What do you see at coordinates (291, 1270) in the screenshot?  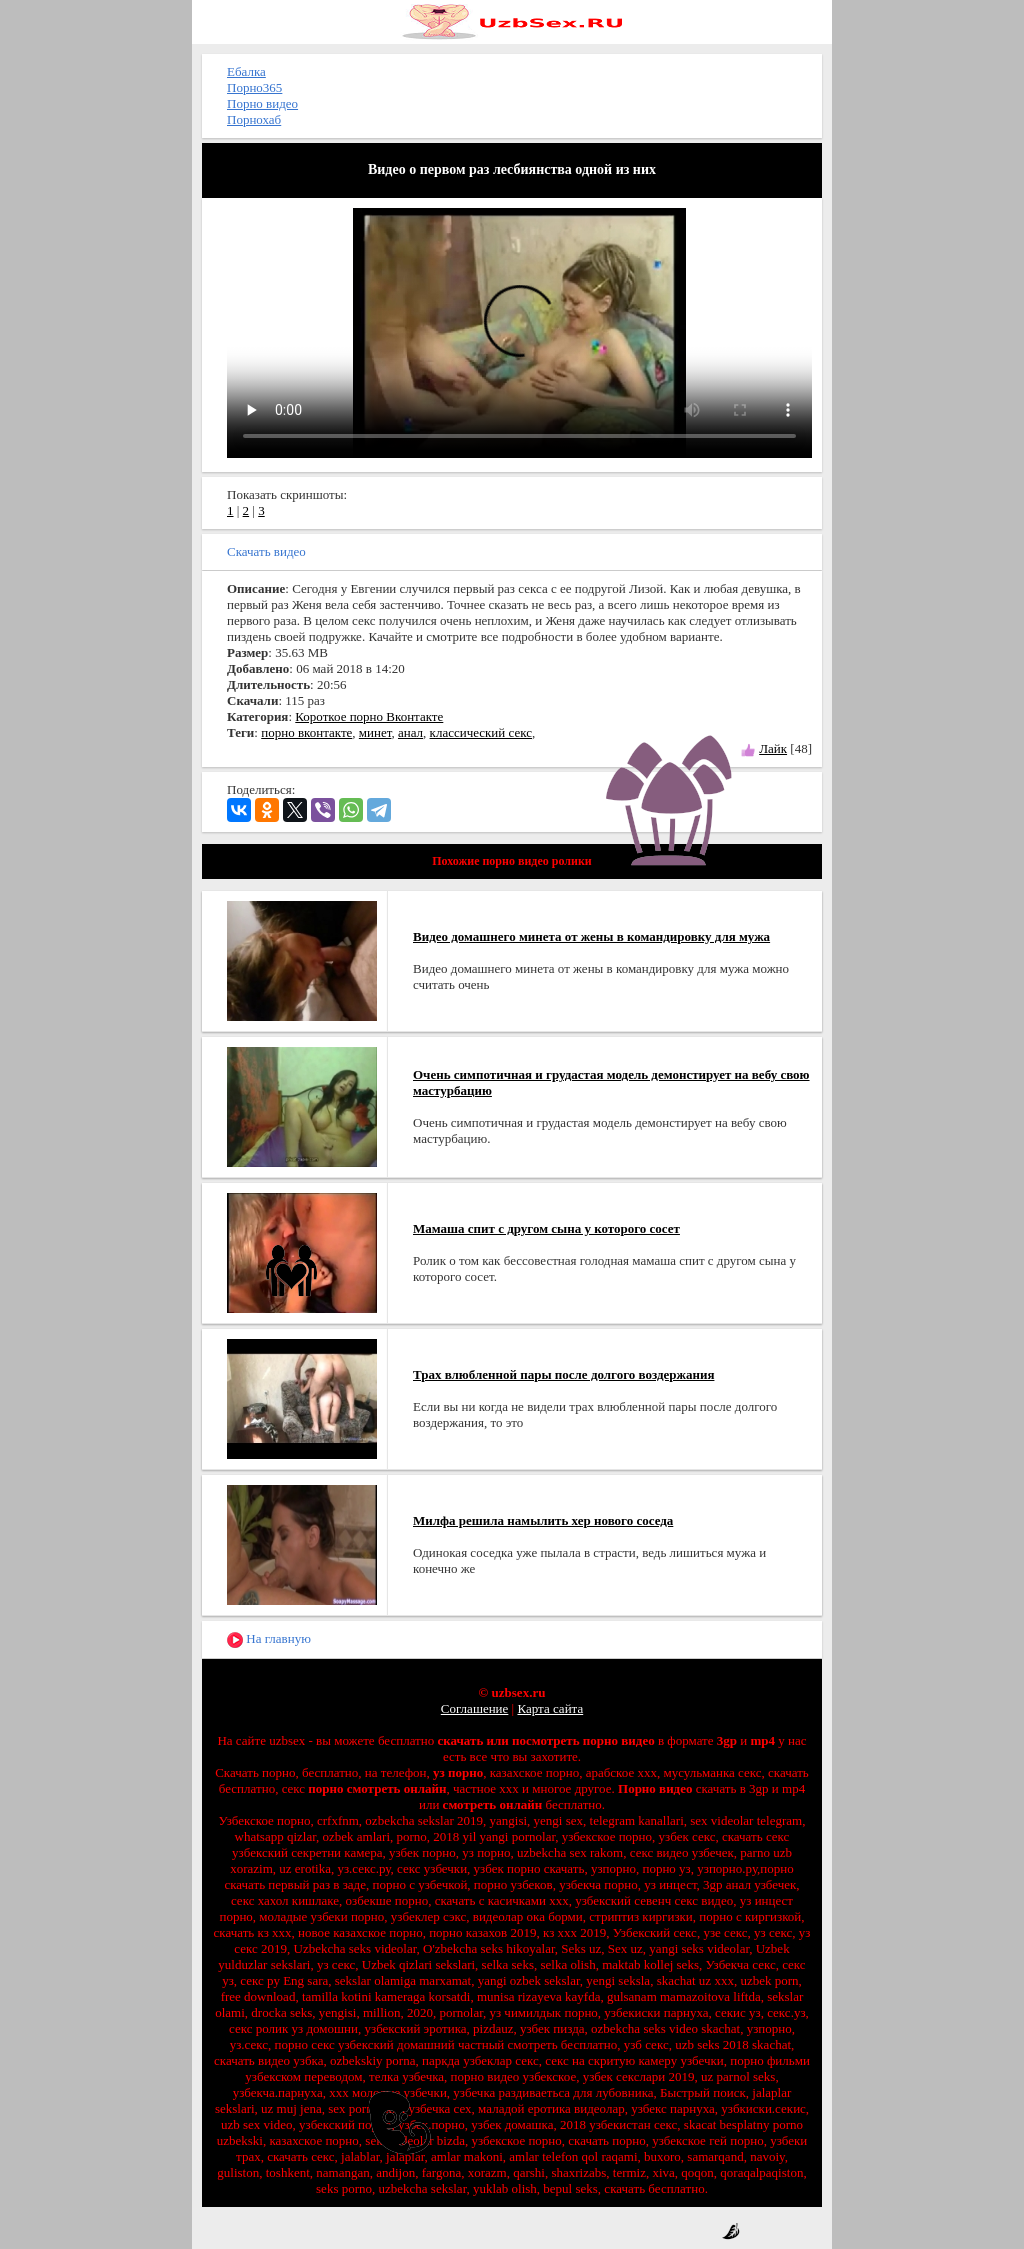 I see `indicates a romantic relationship or couple status` at bounding box center [291, 1270].